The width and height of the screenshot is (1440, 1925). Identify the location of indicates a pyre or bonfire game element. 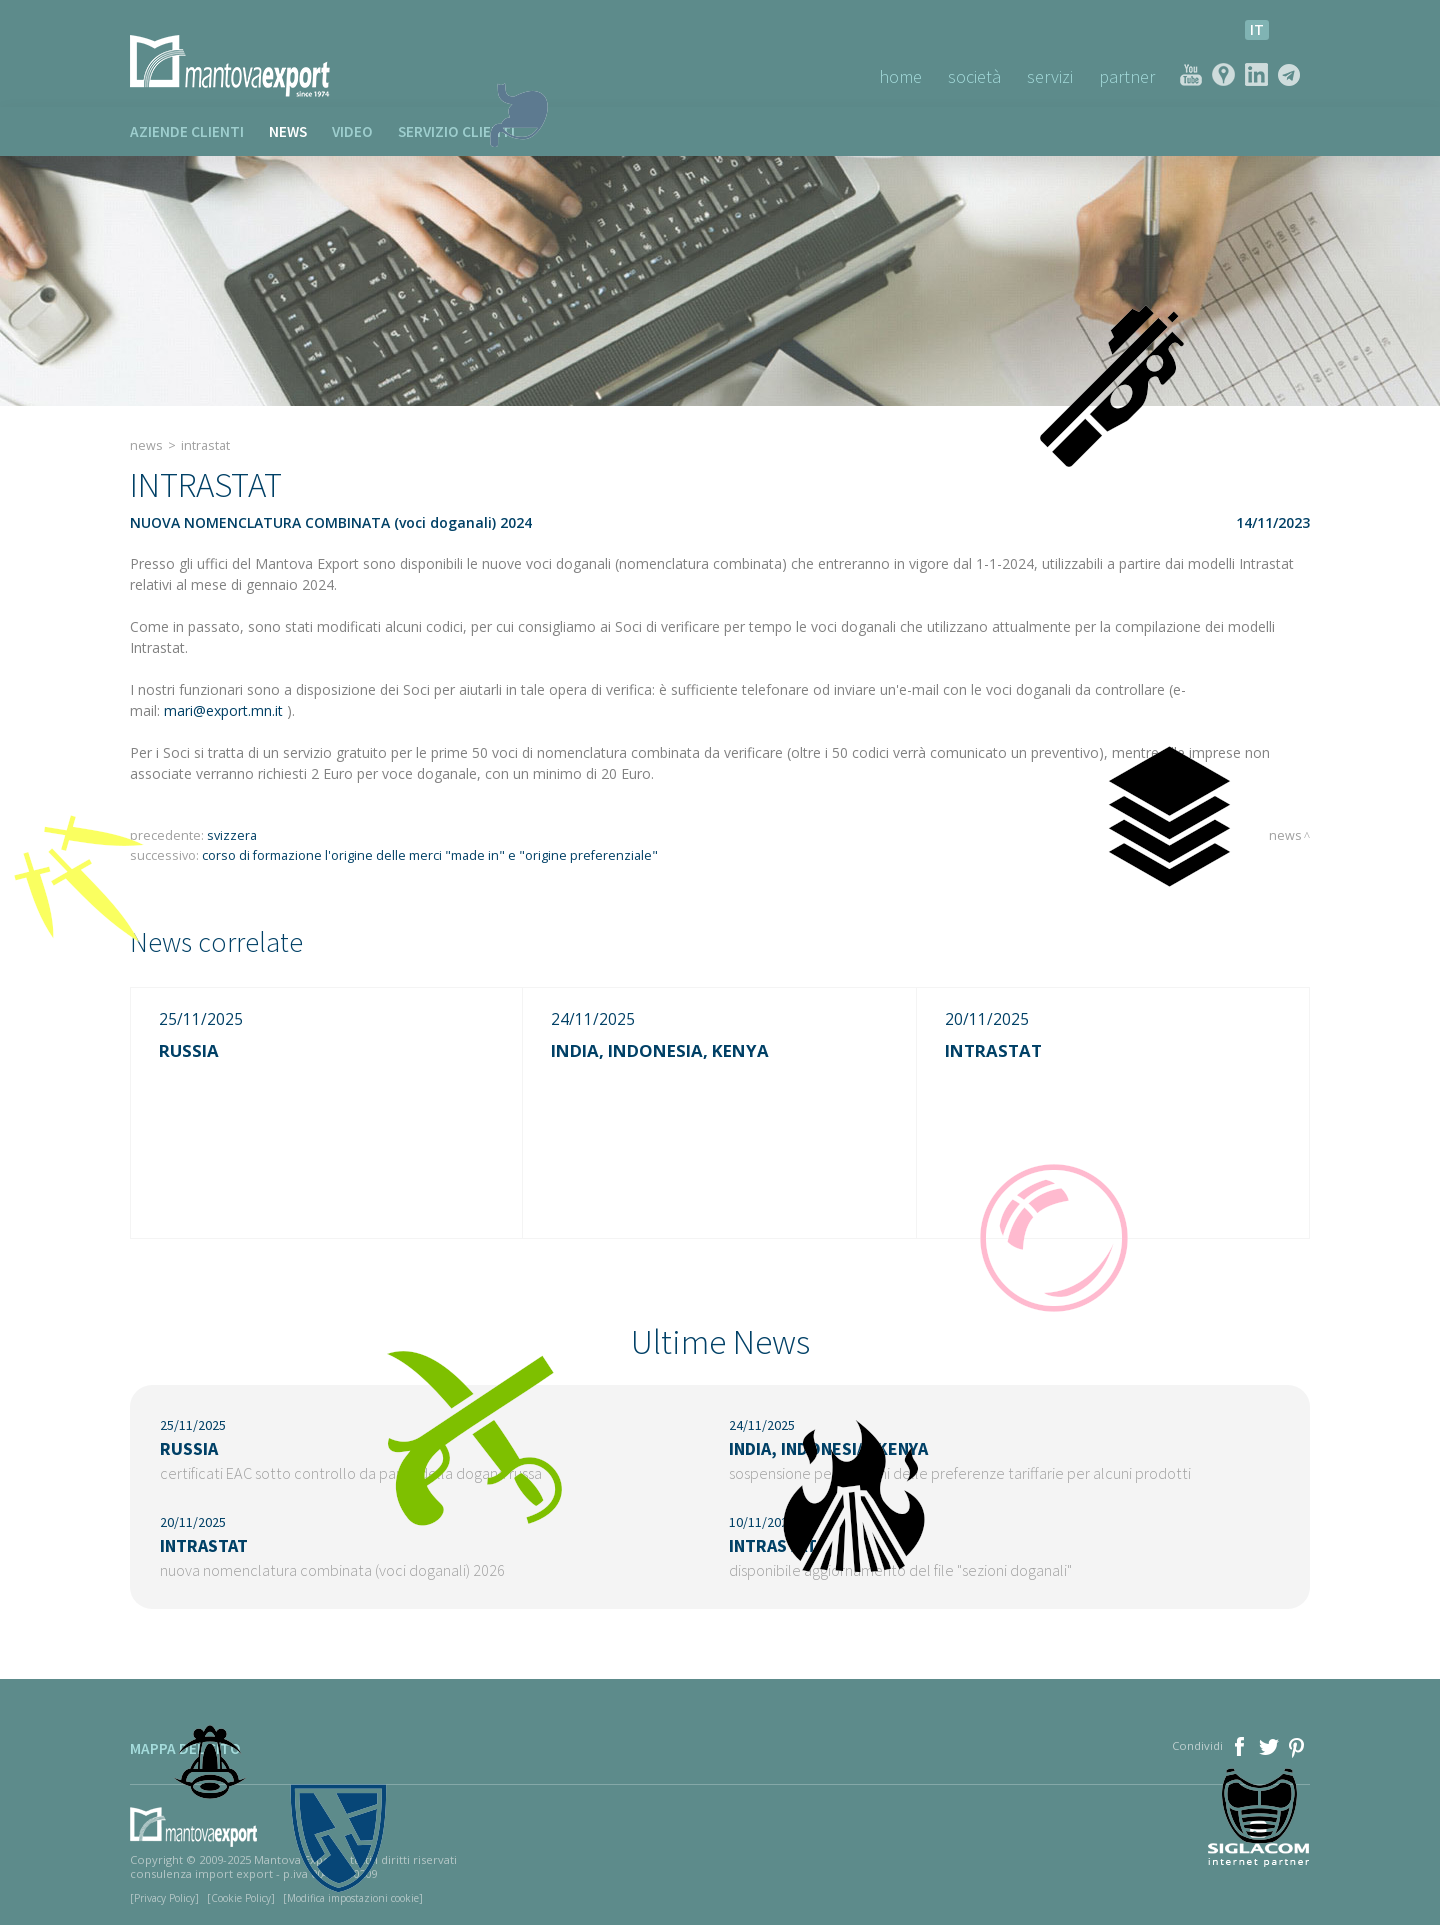
(854, 1496).